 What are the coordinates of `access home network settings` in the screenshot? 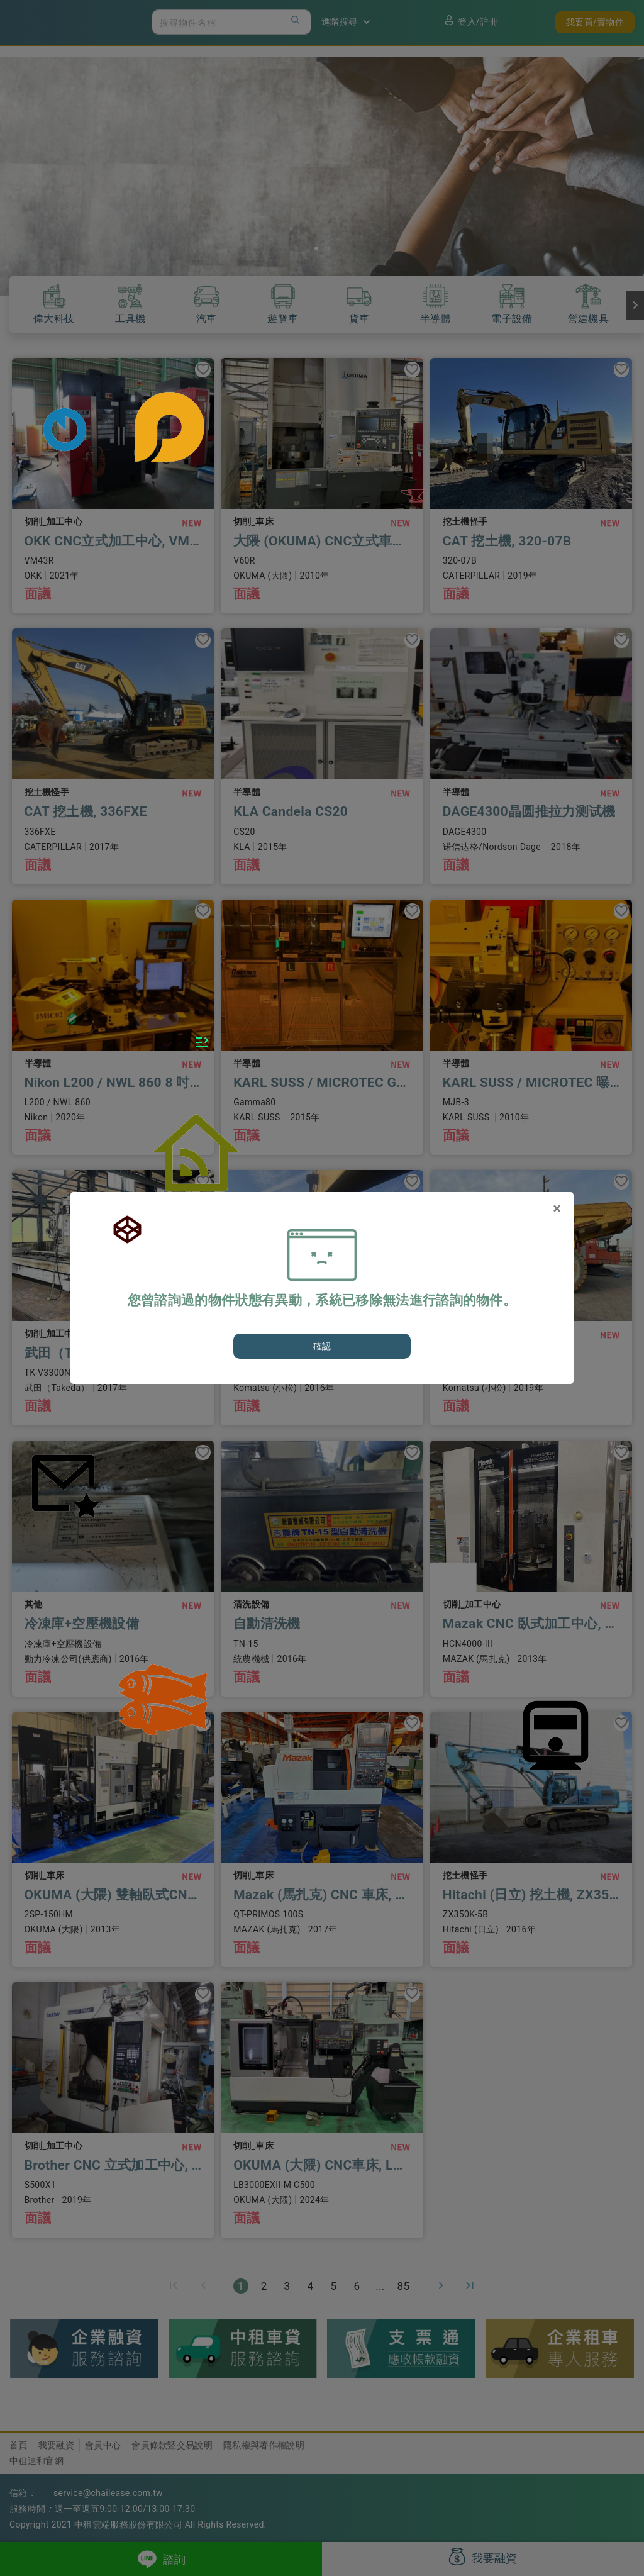 It's located at (196, 1156).